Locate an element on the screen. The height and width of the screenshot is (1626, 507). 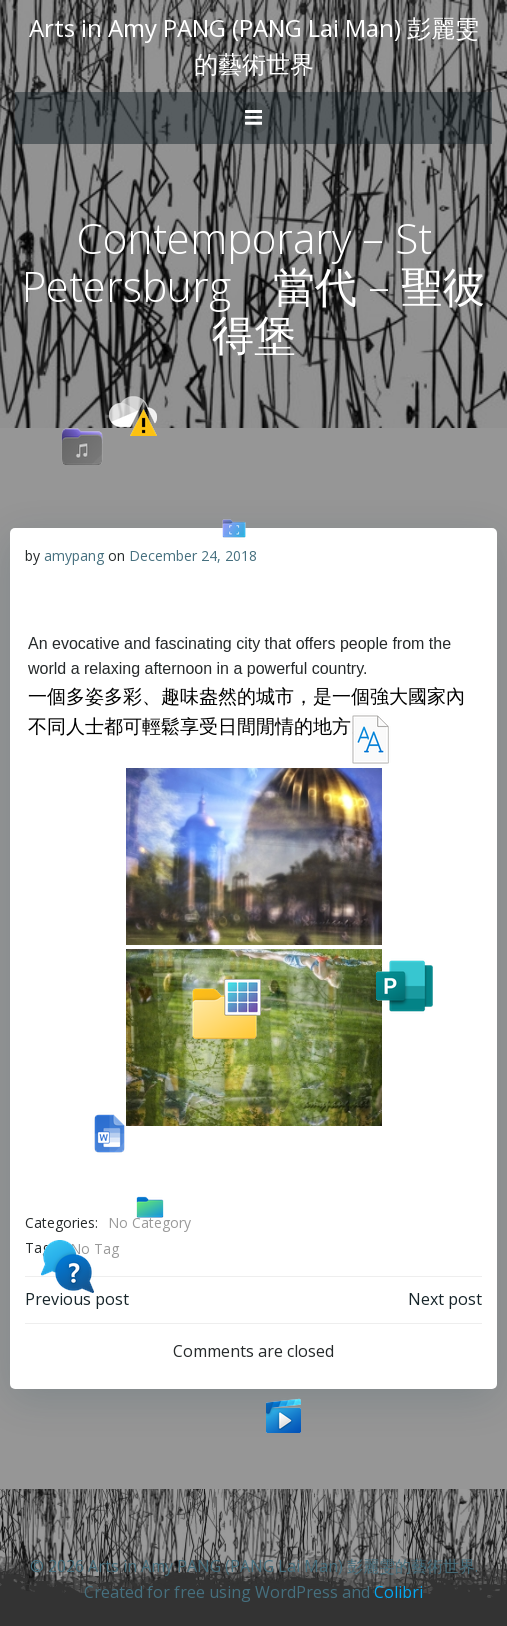
open Microsoft Publisher application is located at coordinates (405, 986).